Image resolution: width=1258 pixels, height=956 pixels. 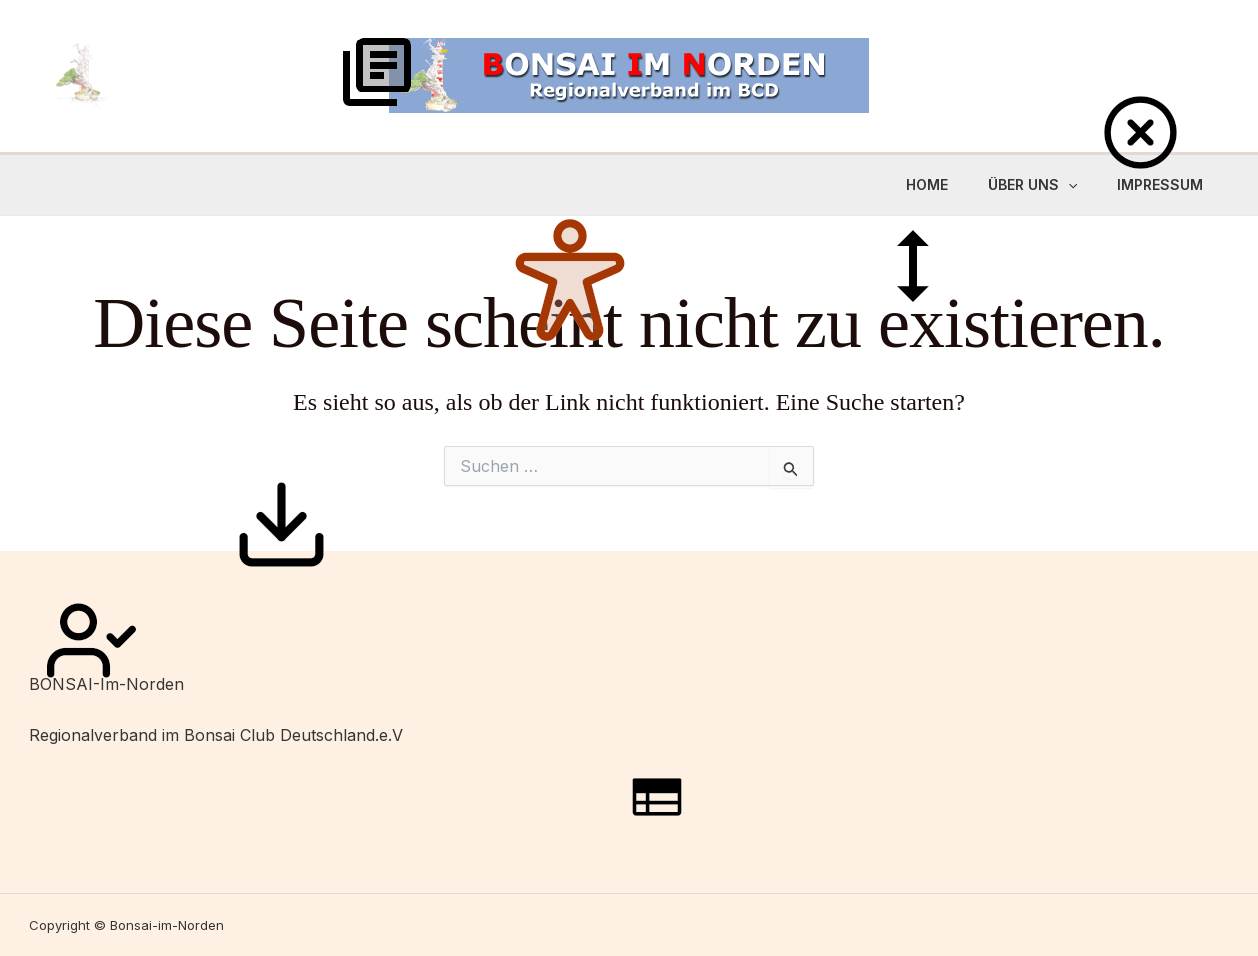 What do you see at coordinates (570, 282) in the screenshot?
I see `accessibility settings or features` at bounding box center [570, 282].